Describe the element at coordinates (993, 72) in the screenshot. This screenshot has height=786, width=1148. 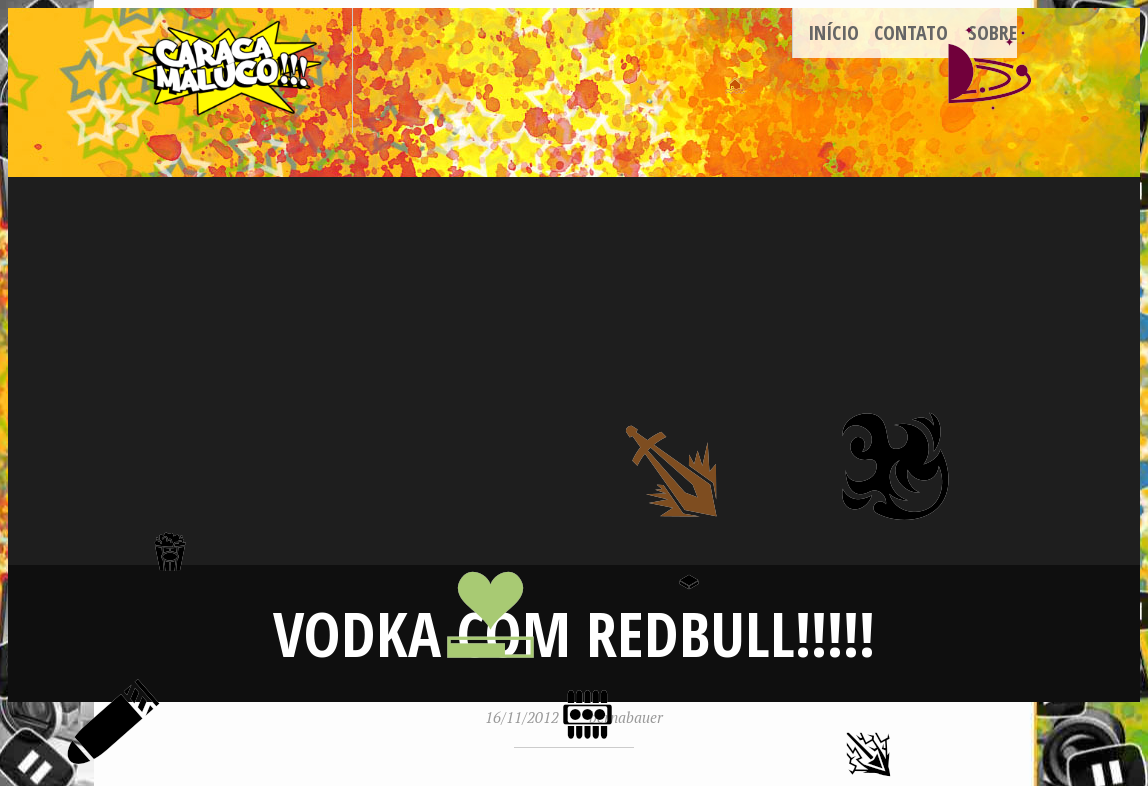
I see `explore the solar system or space-themed content` at that location.